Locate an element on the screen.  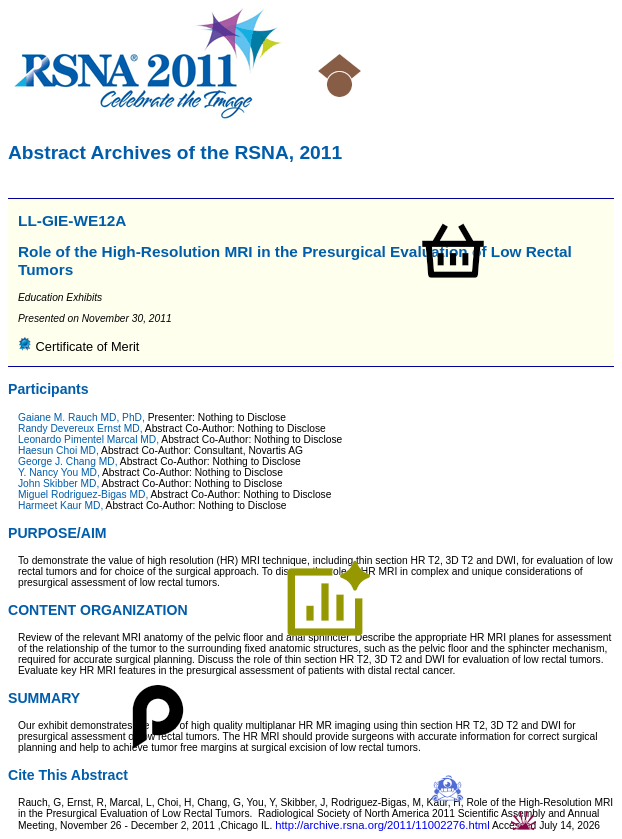
open Google Scholar is located at coordinates (339, 75).